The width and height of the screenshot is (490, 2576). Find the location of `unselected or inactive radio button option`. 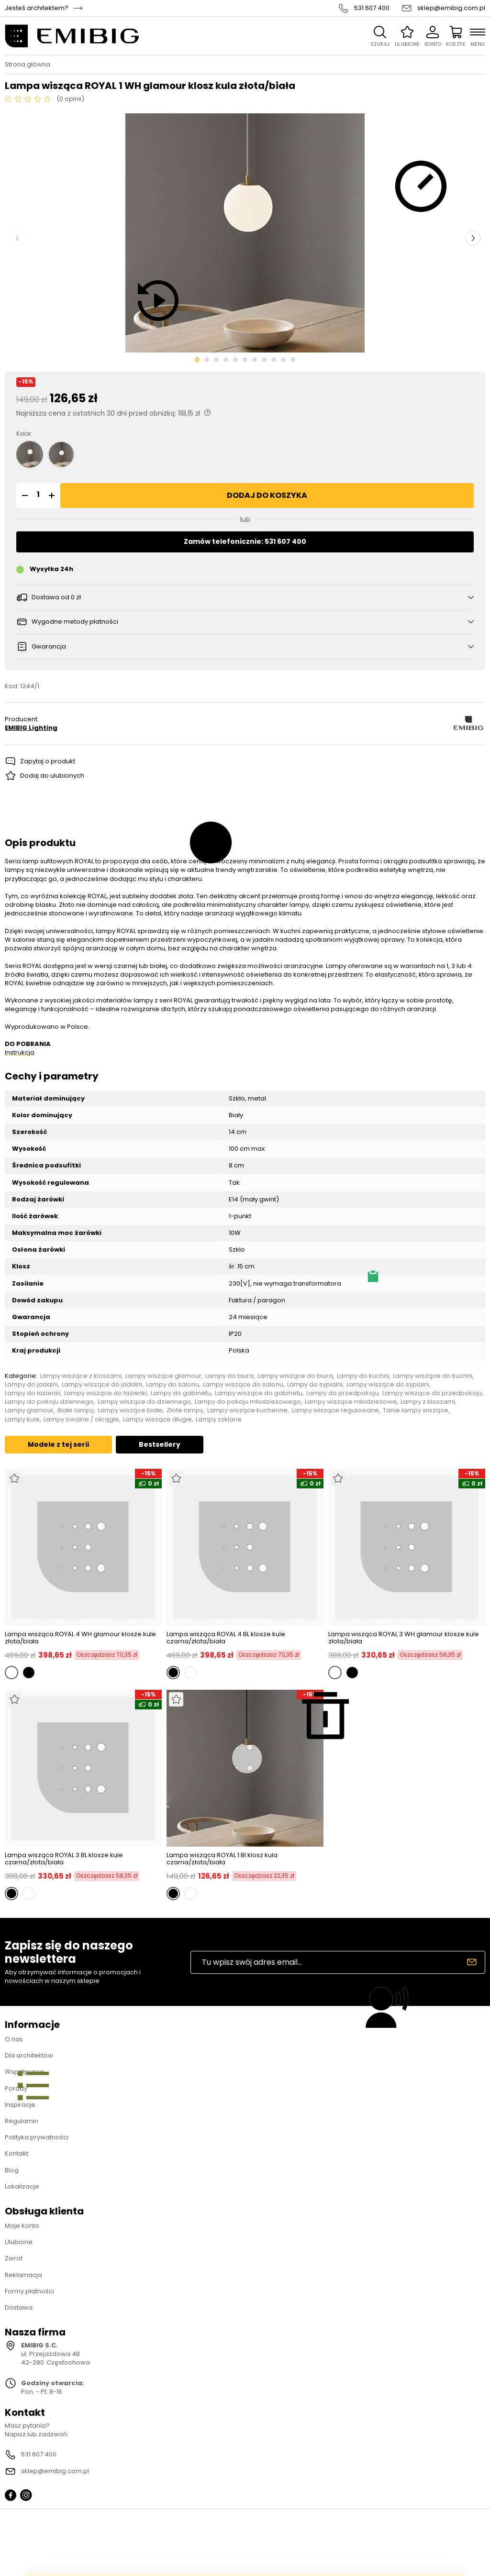

unselected or inactive radio button option is located at coordinates (211, 842).